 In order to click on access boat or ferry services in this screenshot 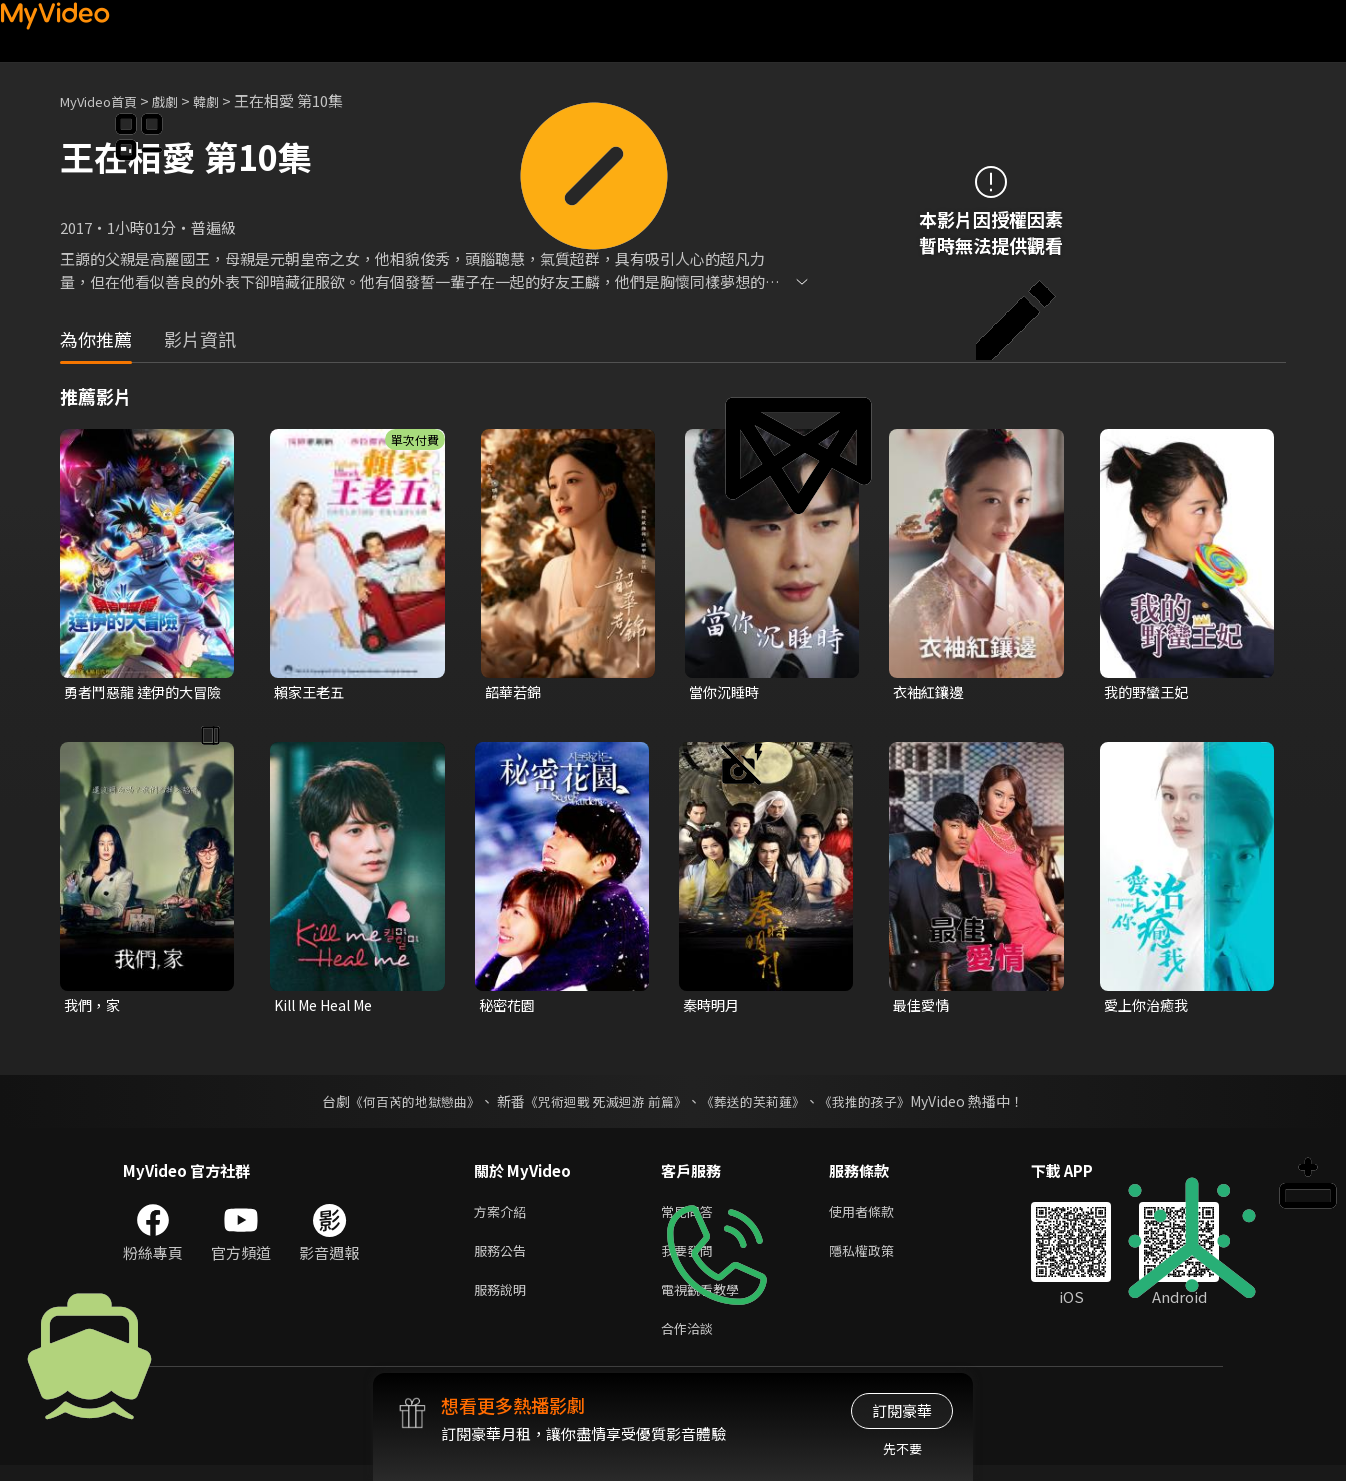, I will do `click(89, 1357)`.